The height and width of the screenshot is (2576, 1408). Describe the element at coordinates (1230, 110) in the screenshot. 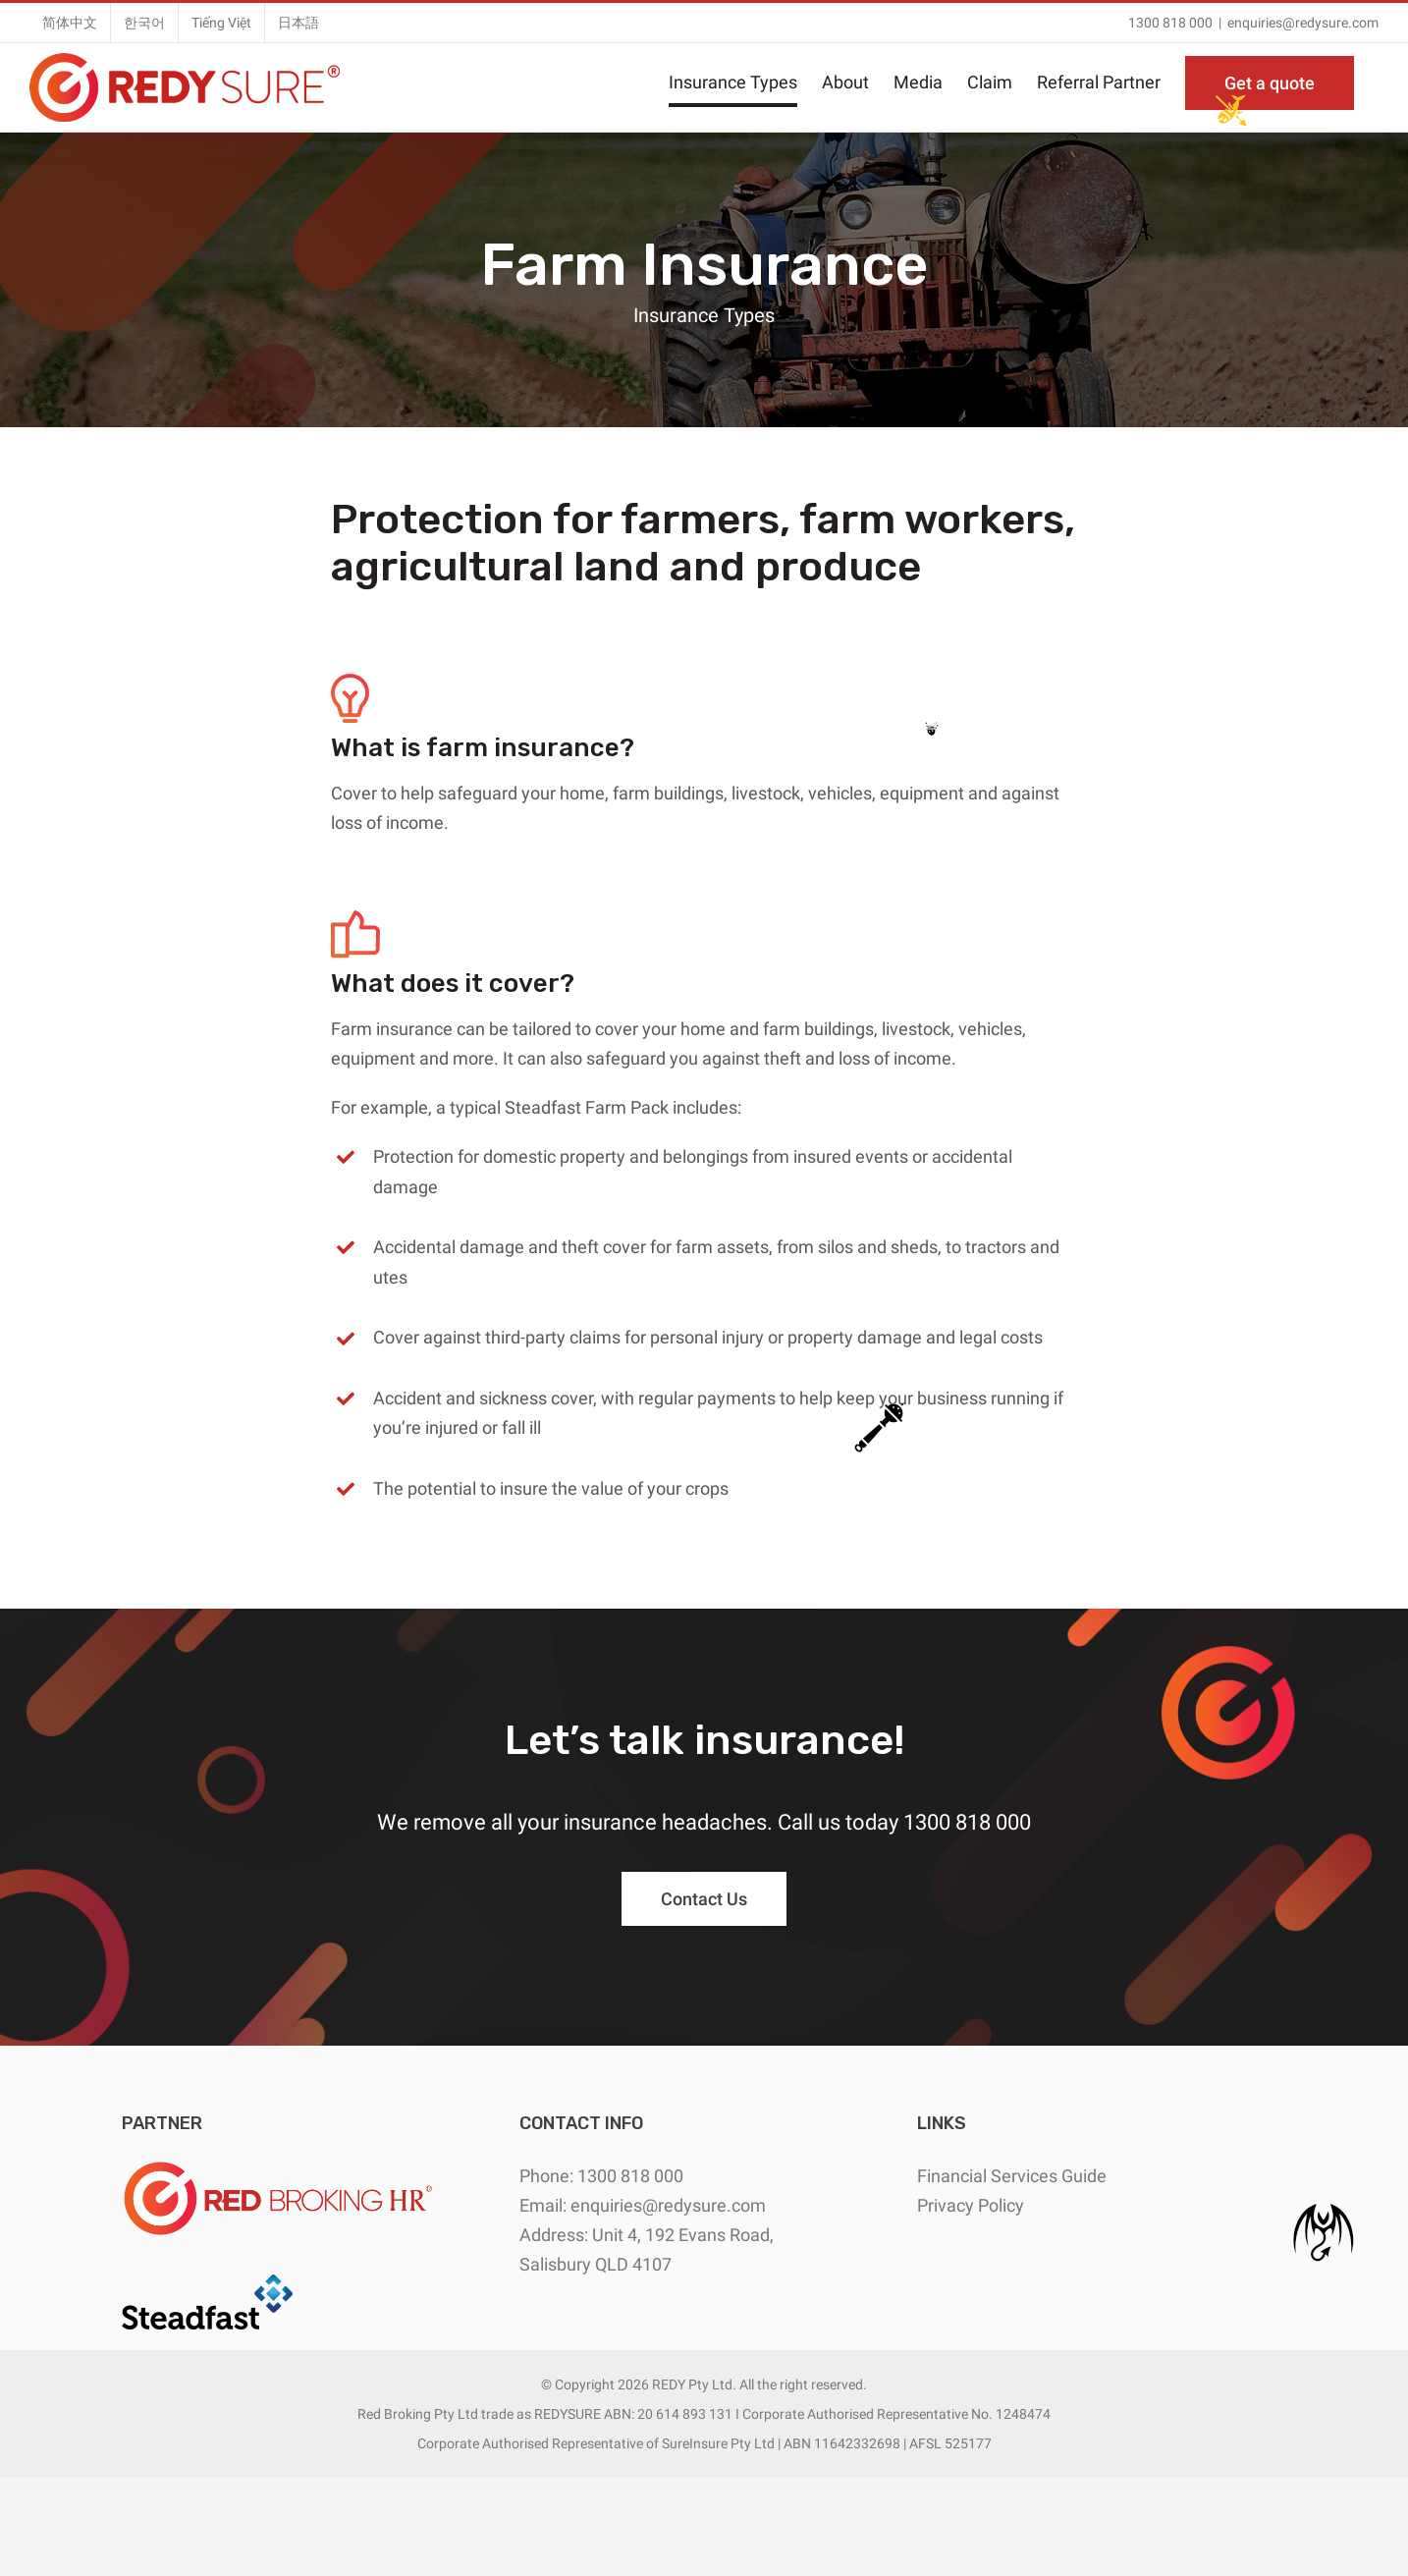

I see `spearfishing activity or game mode` at that location.